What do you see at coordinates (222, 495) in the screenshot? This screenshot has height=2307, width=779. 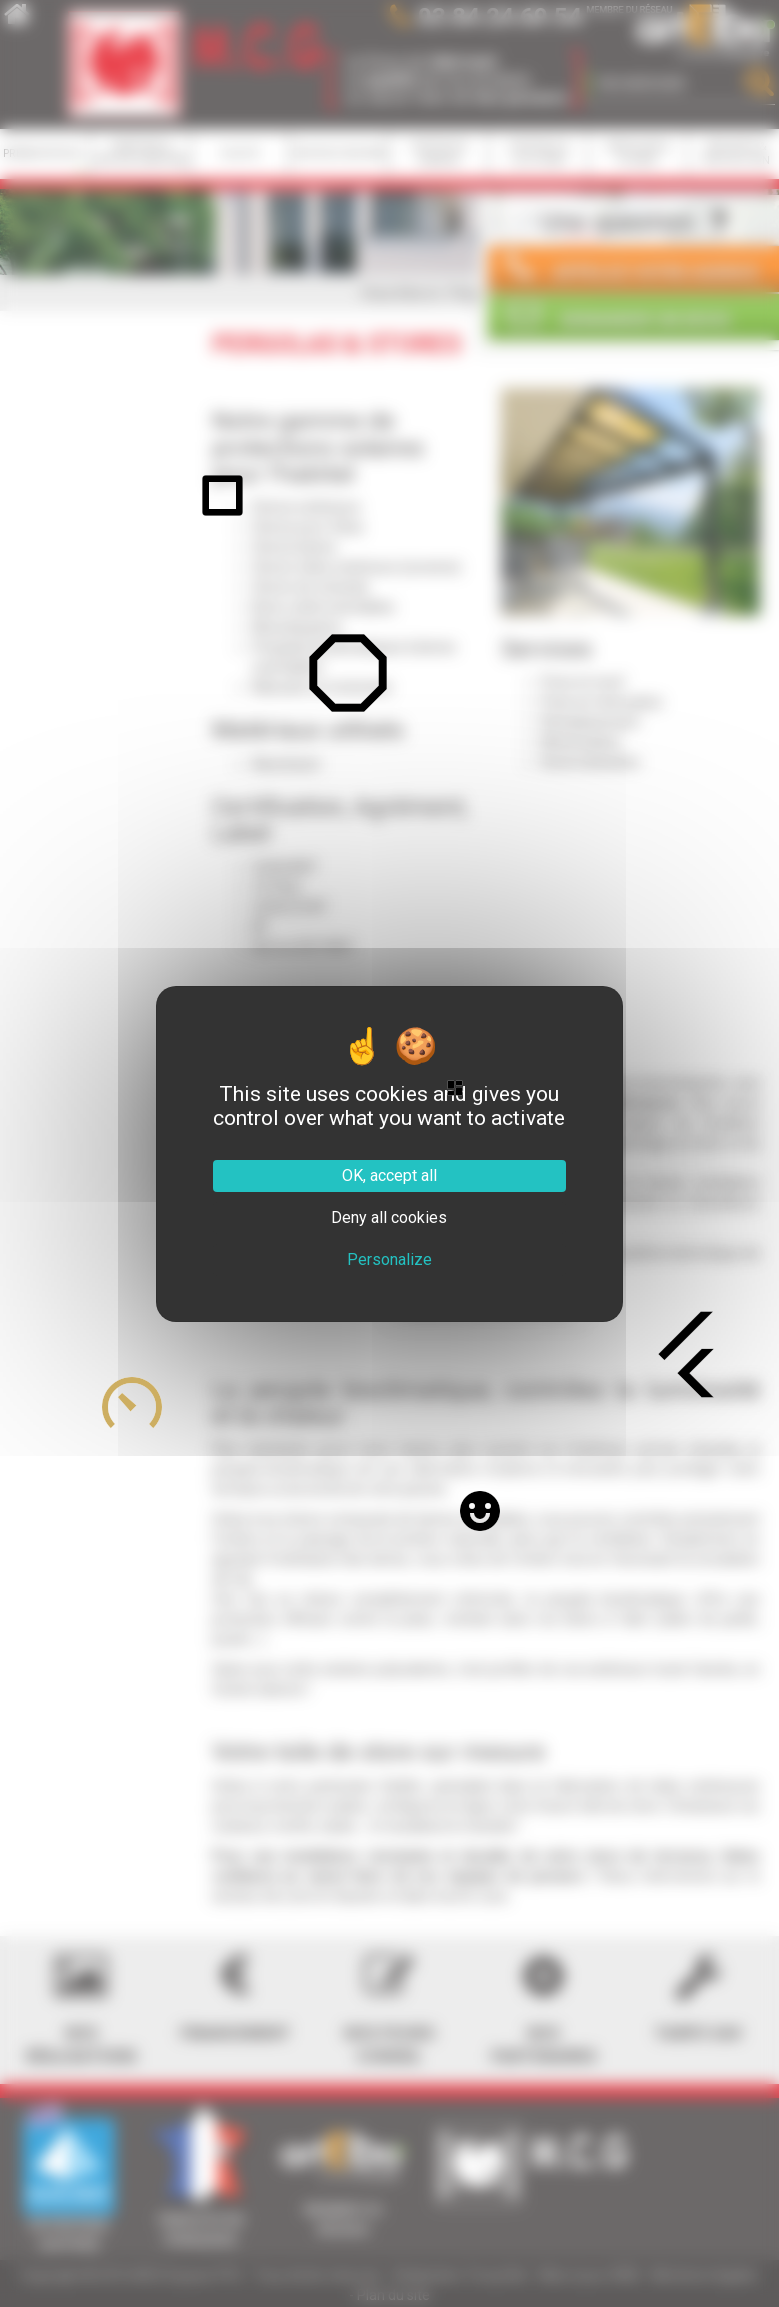 I see `stop media playback` at bounding box center [222, 495].